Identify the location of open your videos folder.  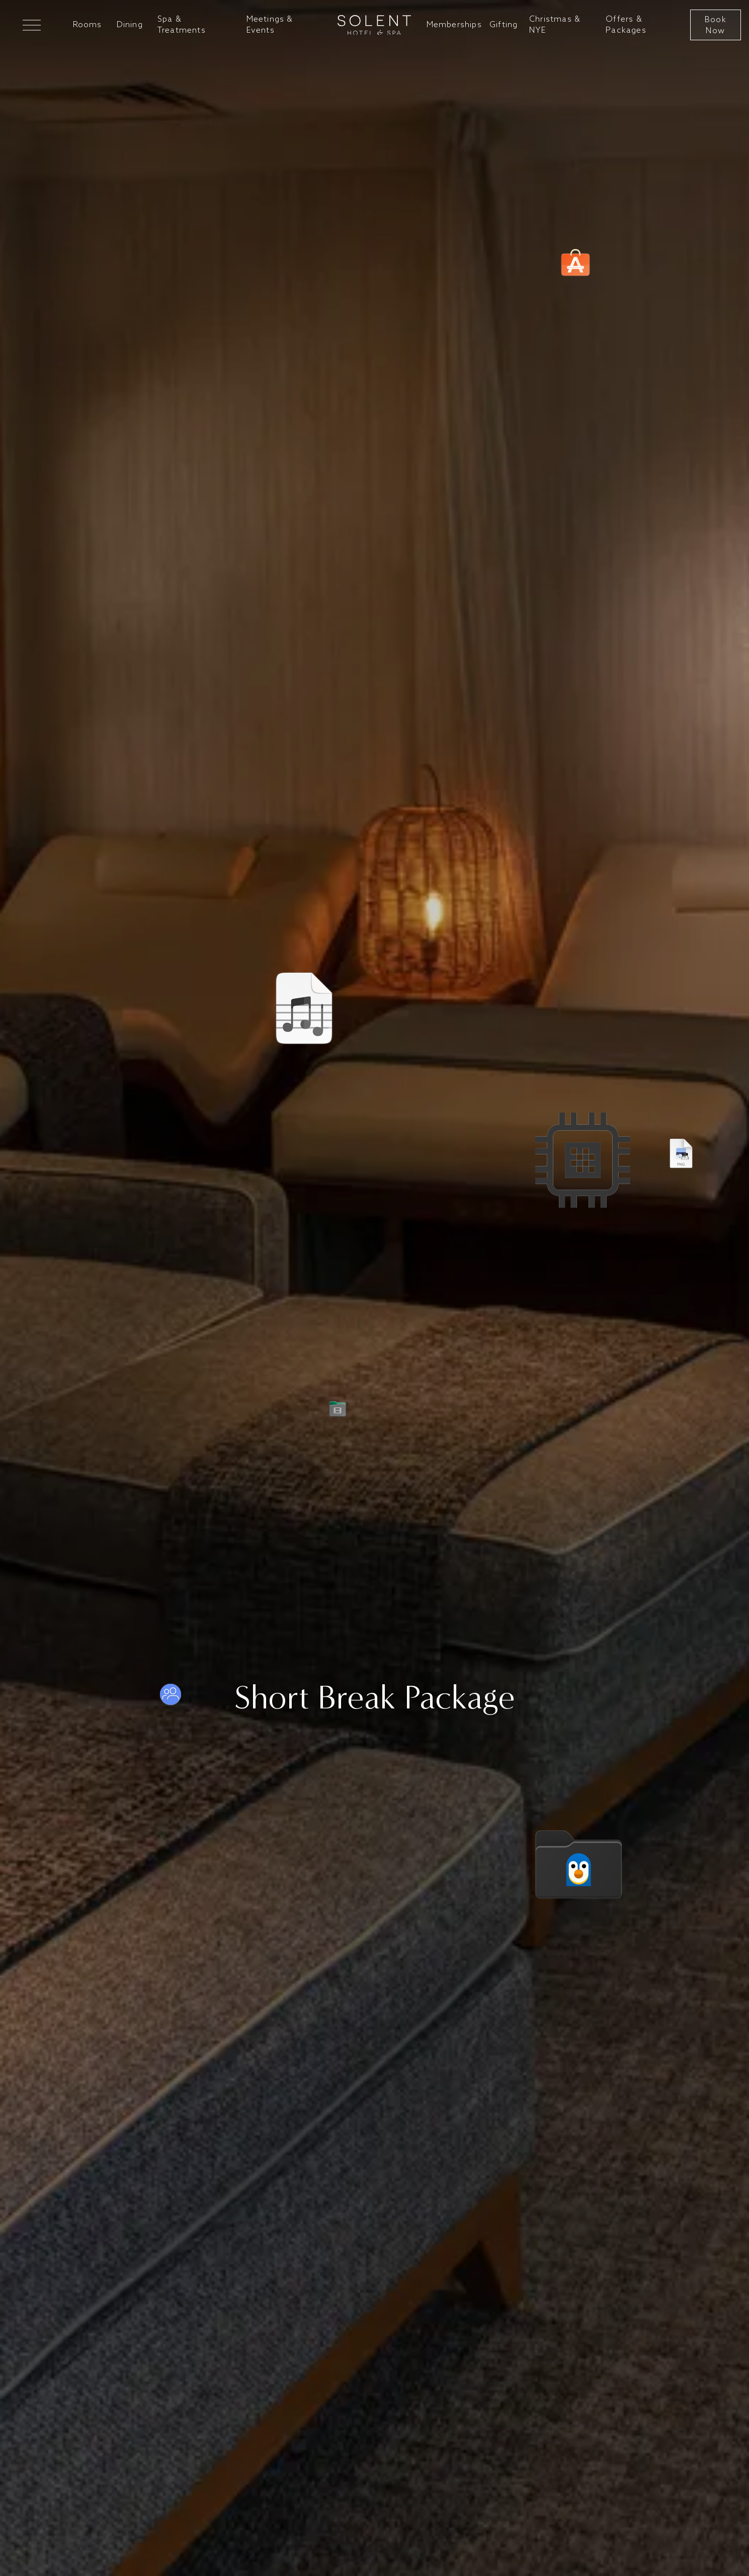
(338, 1409).